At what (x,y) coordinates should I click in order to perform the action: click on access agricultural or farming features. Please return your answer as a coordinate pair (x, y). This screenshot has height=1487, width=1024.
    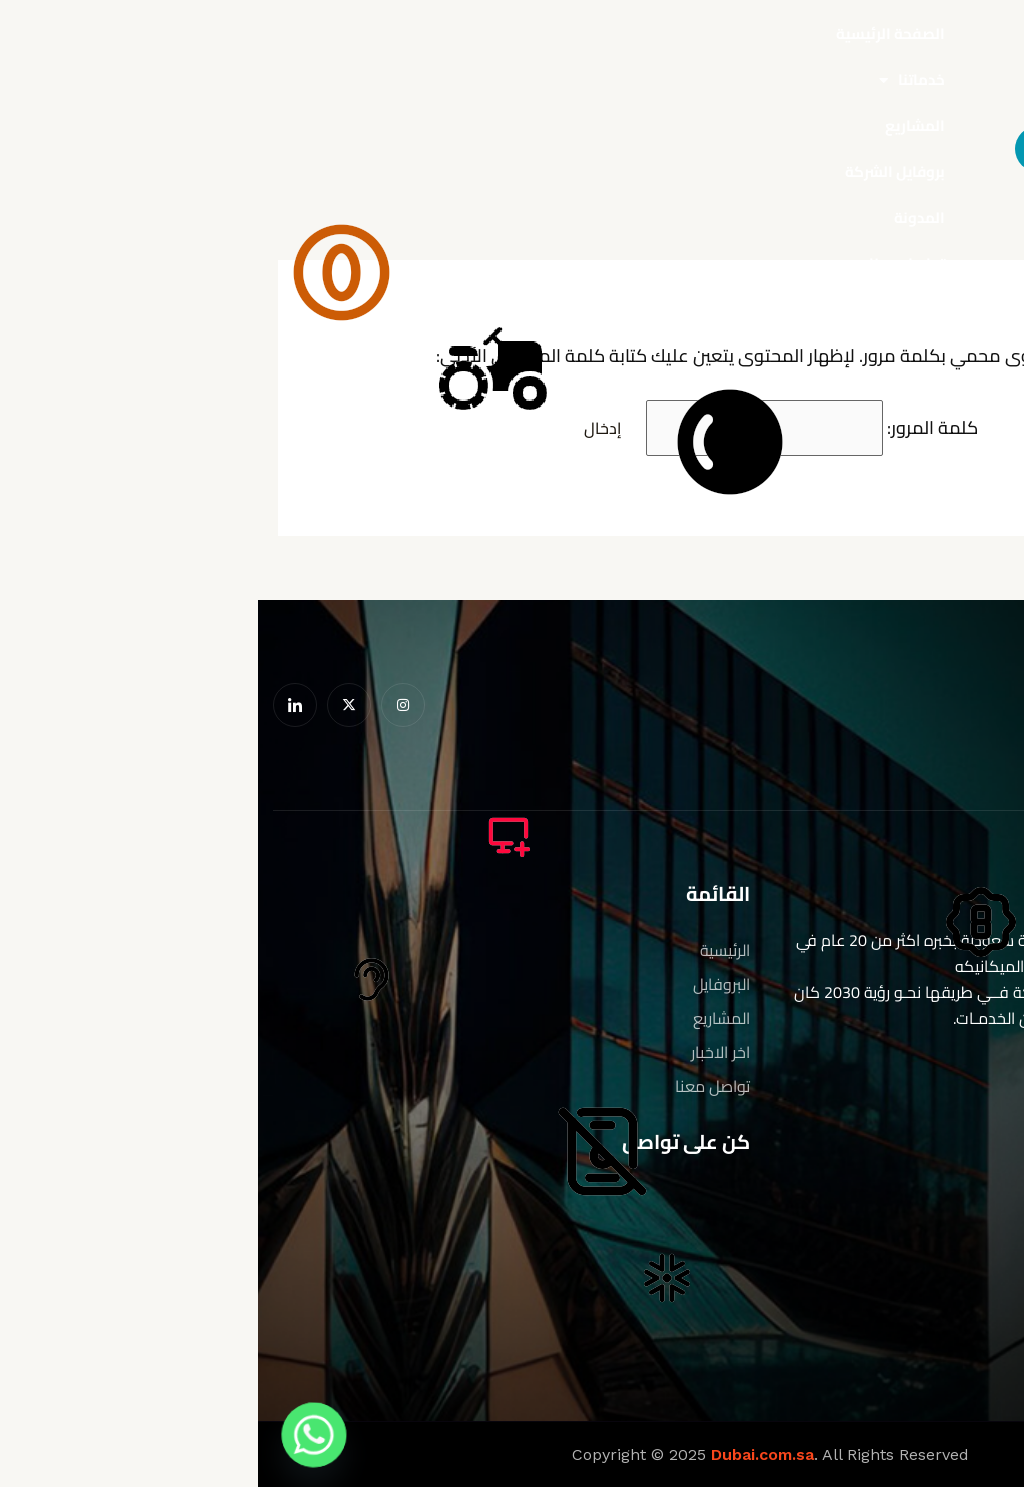
    Looking at the image, I should click on (493, 371).